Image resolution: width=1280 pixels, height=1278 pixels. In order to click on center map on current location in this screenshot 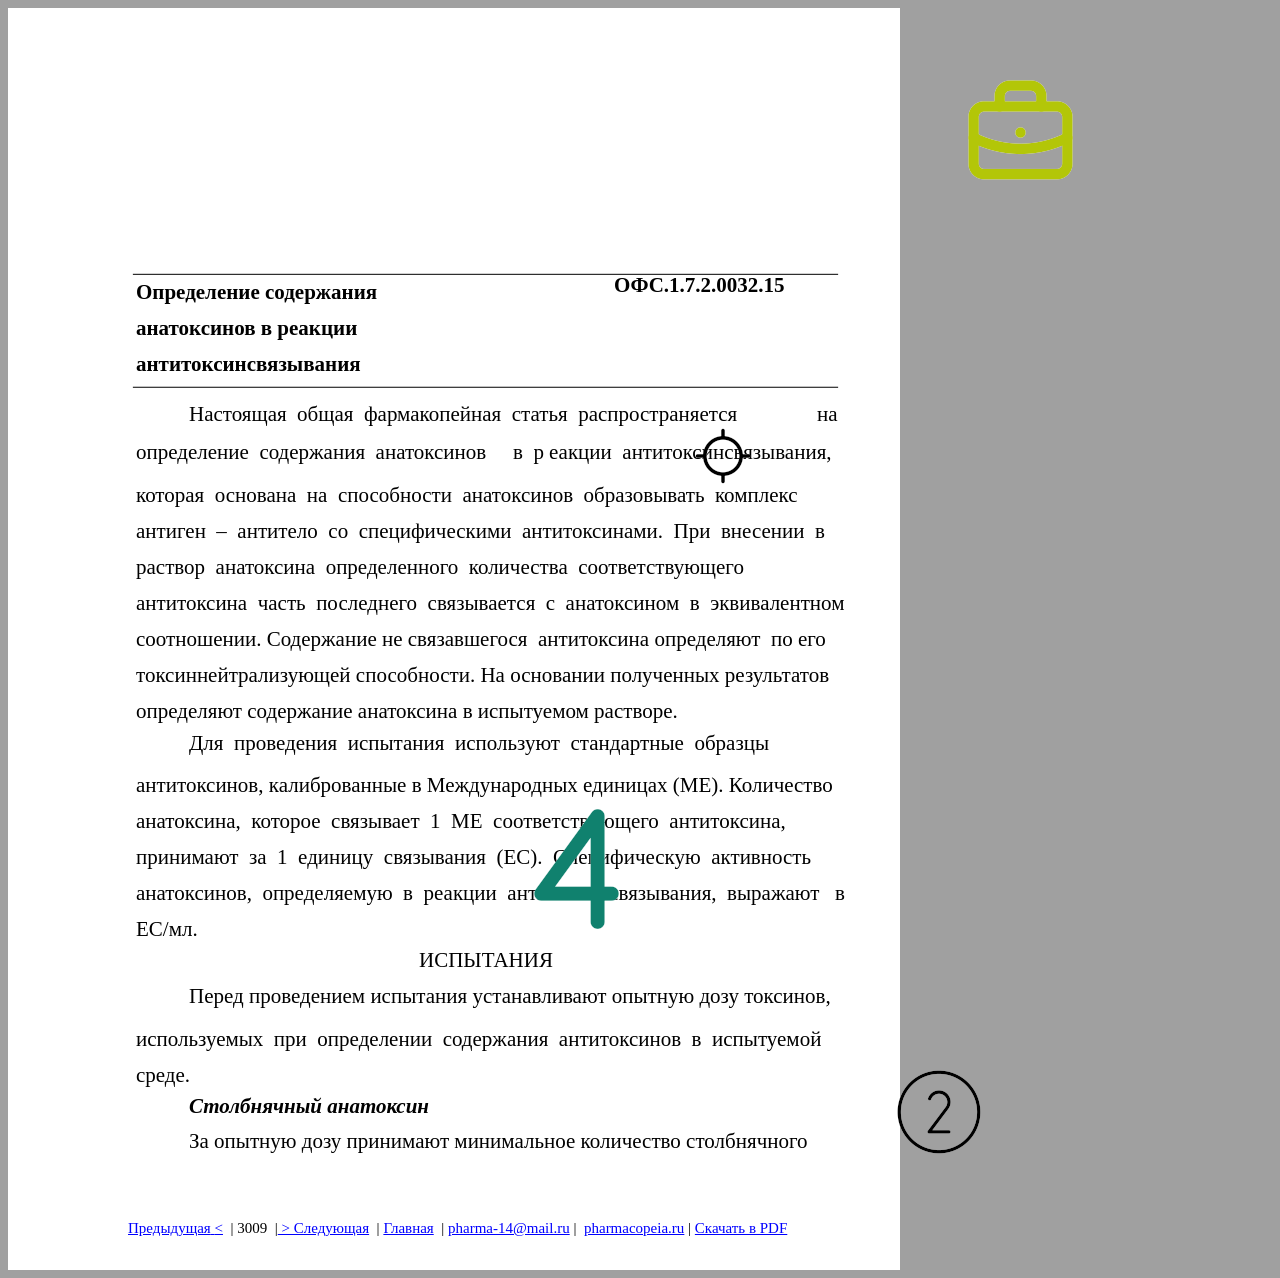, I will do `click(723, 456)`.